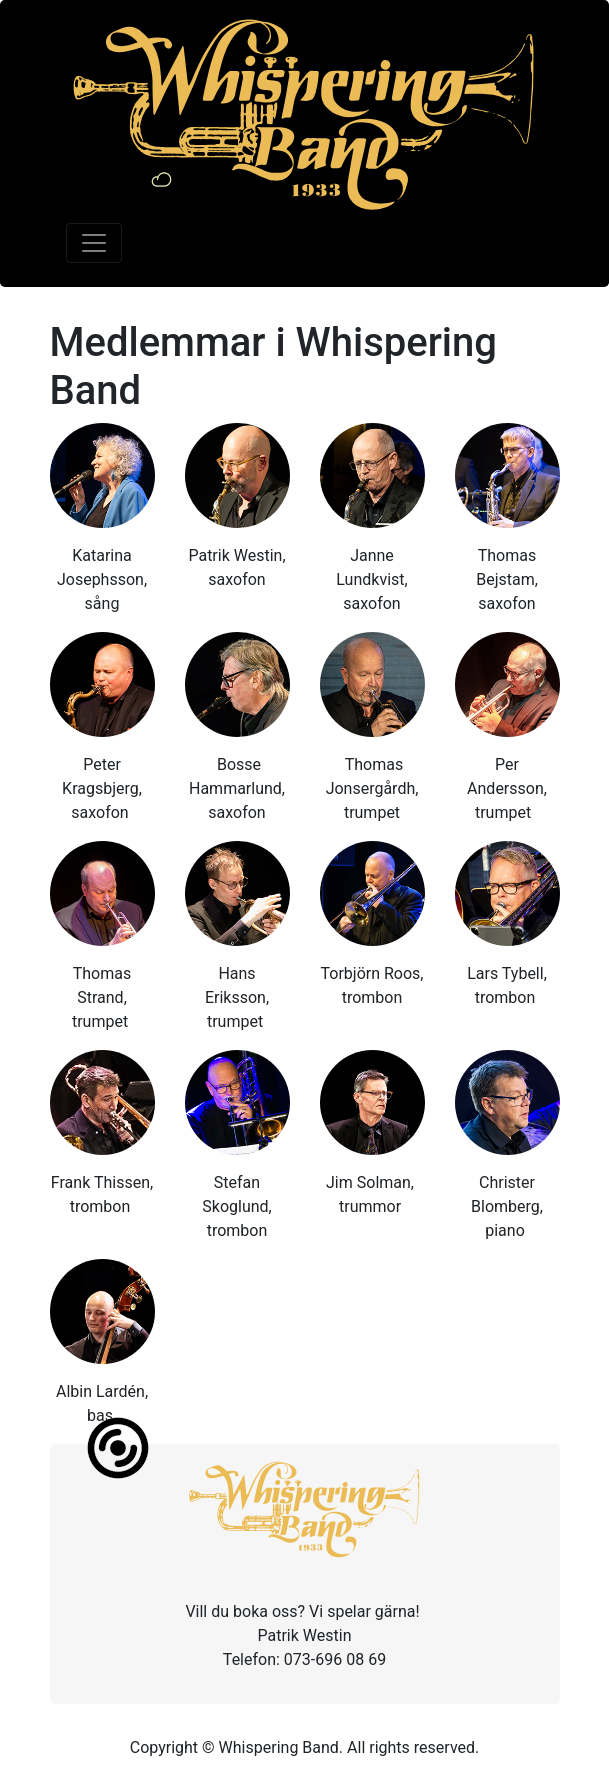 Image resolution: width=609 pixels, height=1776 pixels. I want to click on access cloud storage, so click(161, 179).